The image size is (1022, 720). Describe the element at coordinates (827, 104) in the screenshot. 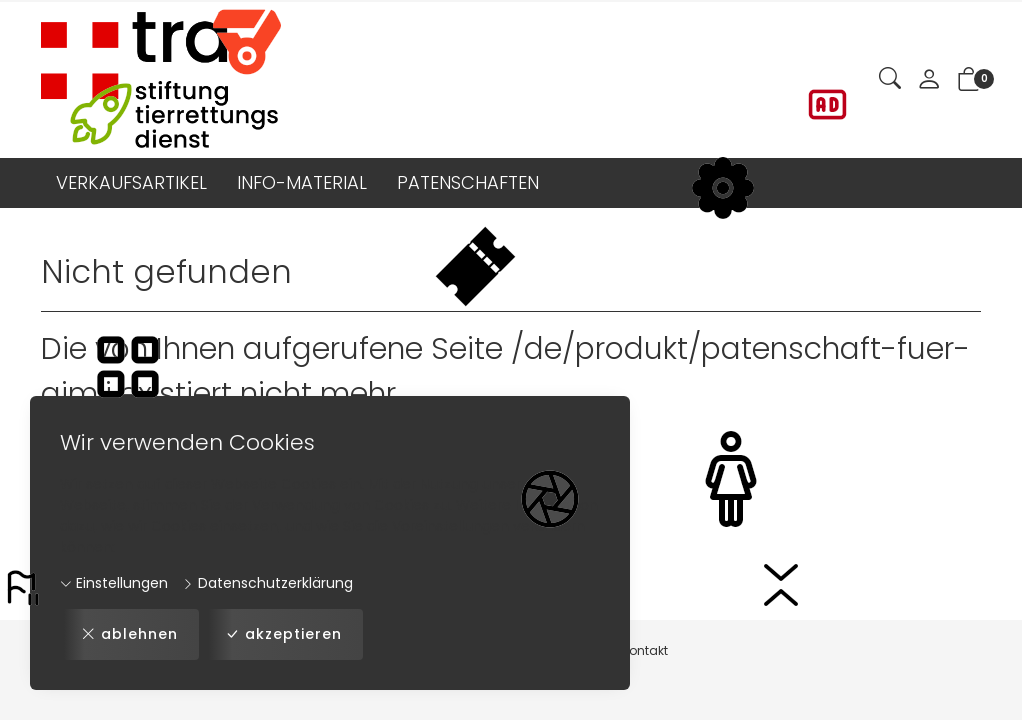

I see `indicates sponsored or advertisement content` at that location.